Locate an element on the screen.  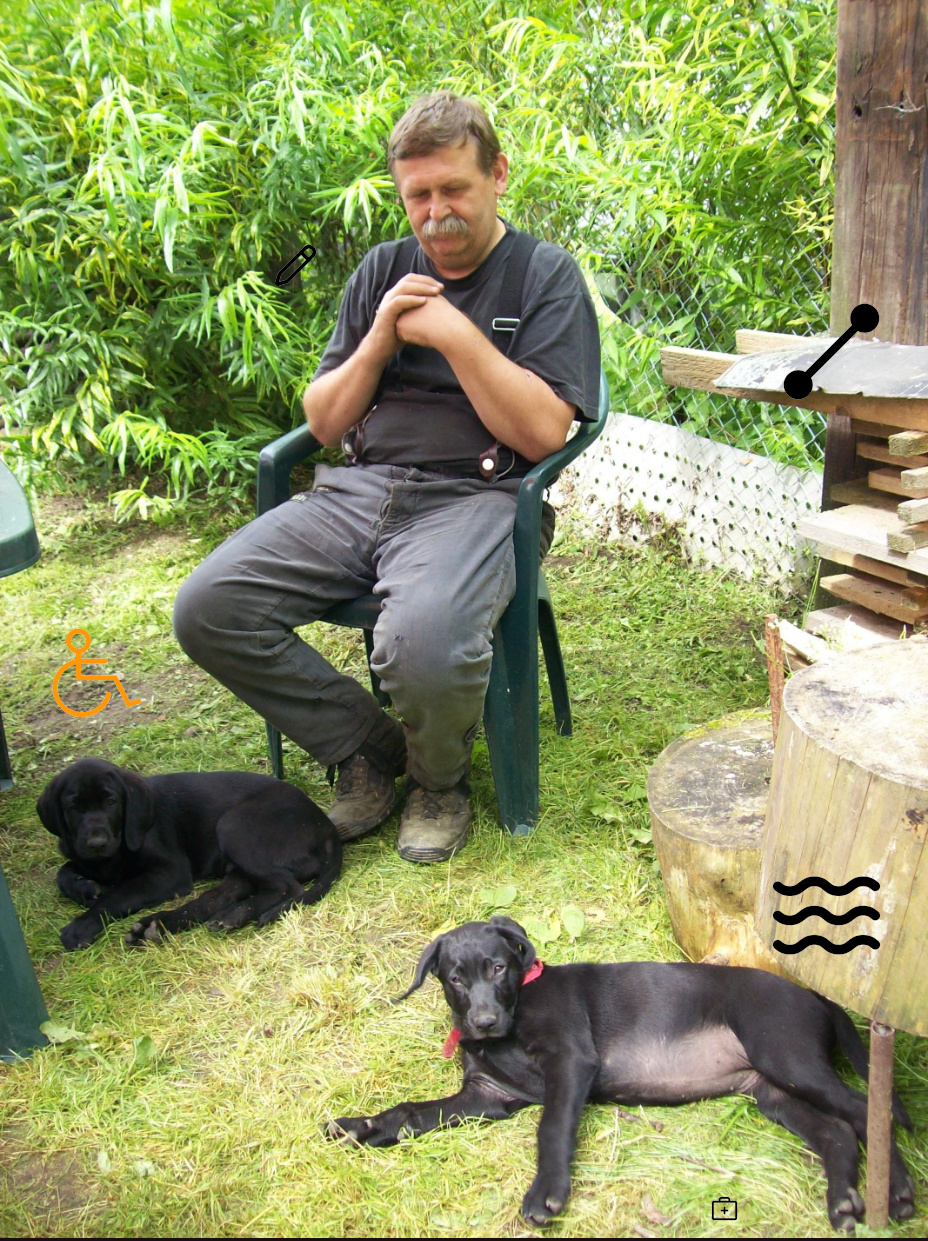
access health or medical resources is located at coordinates (724, 1209).